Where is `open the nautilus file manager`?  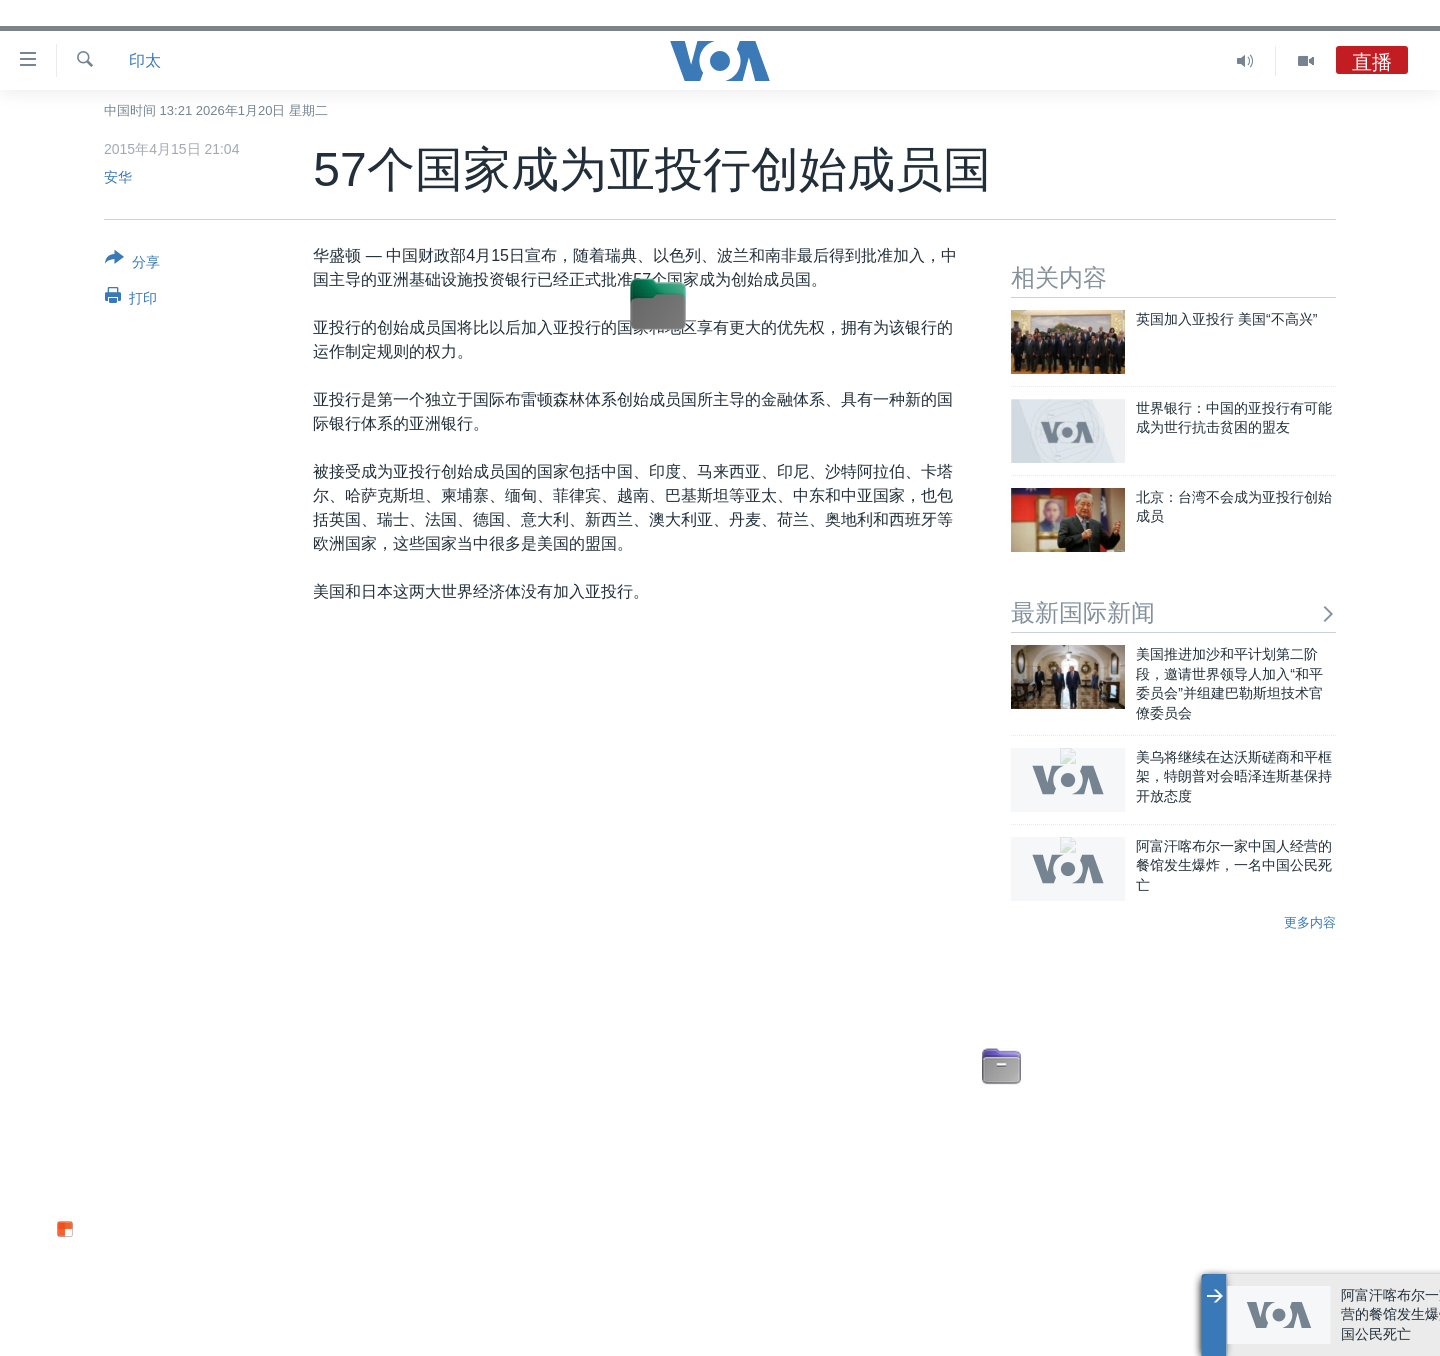
open the nautilus file manager is located at coordinates (1001, 1065).